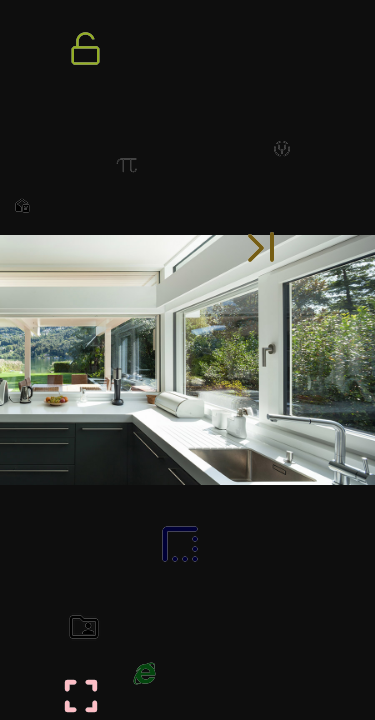 Image resolution: width=375 pixels, height=720 pixels. I want to click on skip to end of content, so click(262, 248).